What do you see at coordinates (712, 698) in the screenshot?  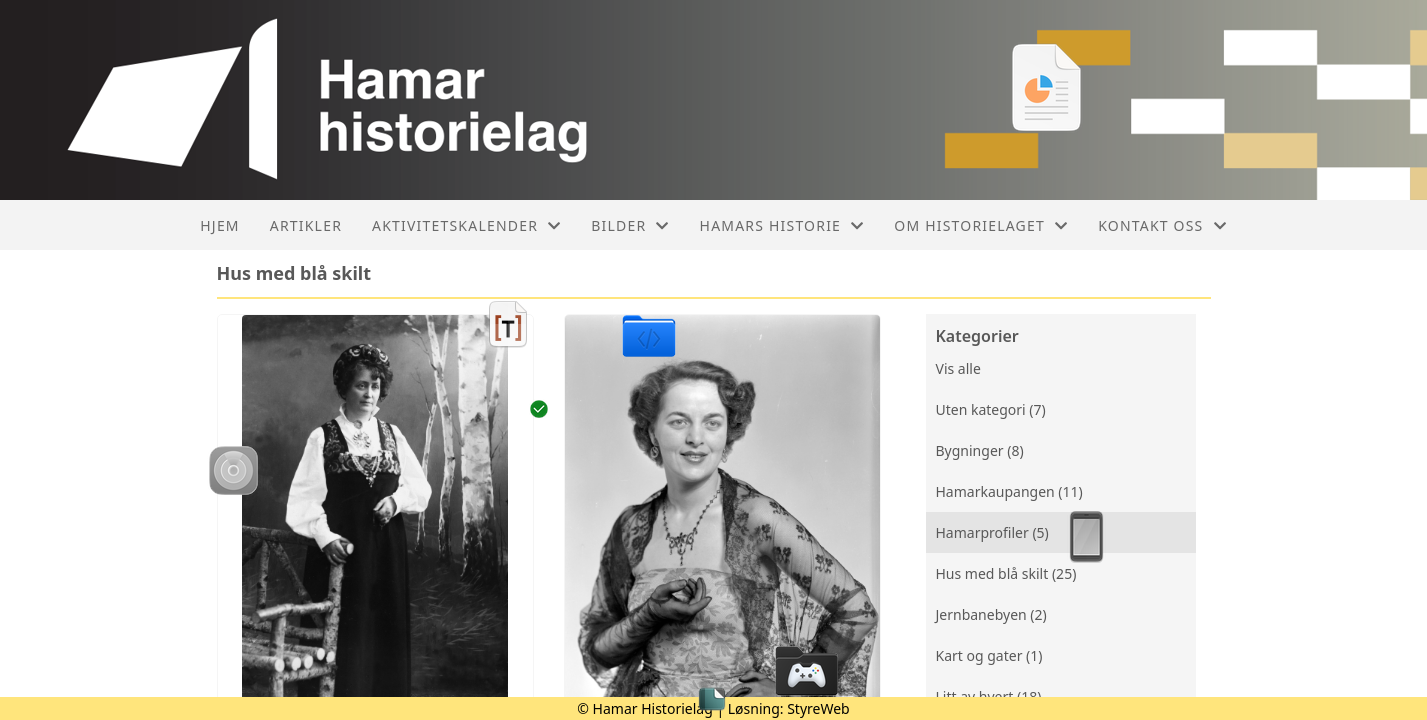 I see `change desktop wallpaper settings` at bounding box center [712, 698].